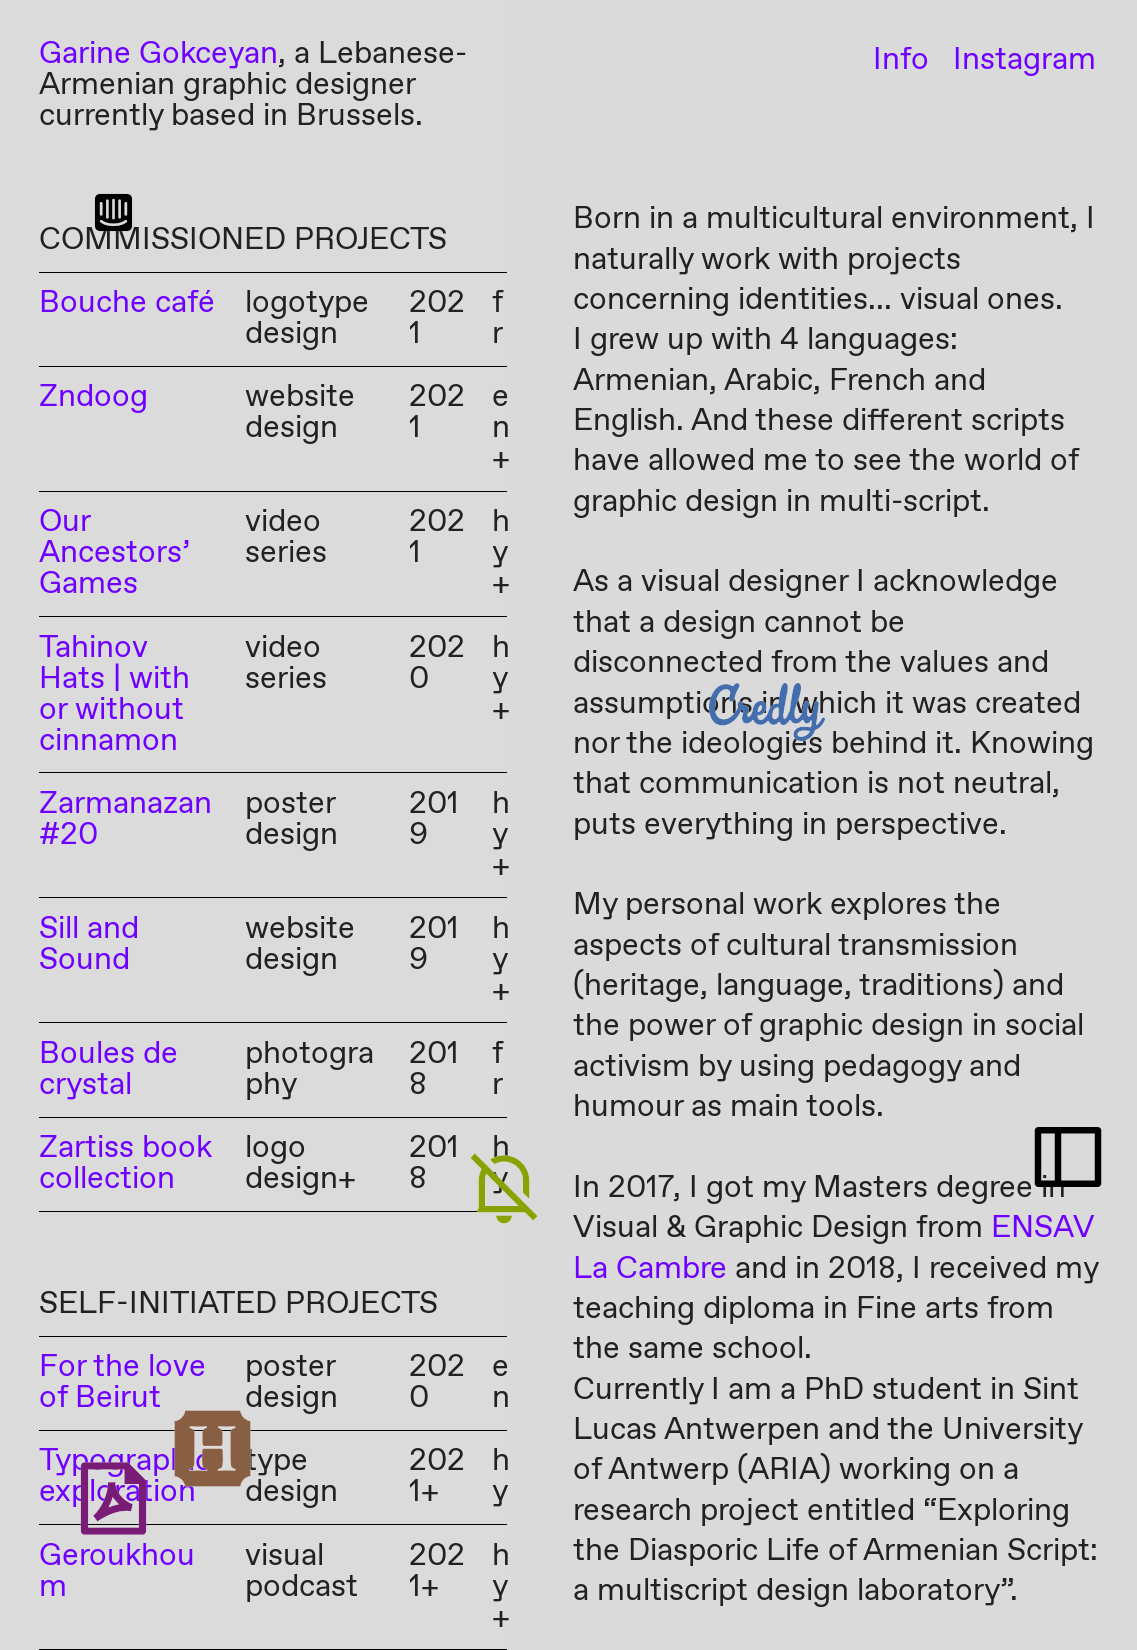 This screenshot has width=1137, height=1650. What do you see at coordinates (767, 712) in the screenshot?
I see `visit credly profile or credentials` at bounding box center [767, 712].